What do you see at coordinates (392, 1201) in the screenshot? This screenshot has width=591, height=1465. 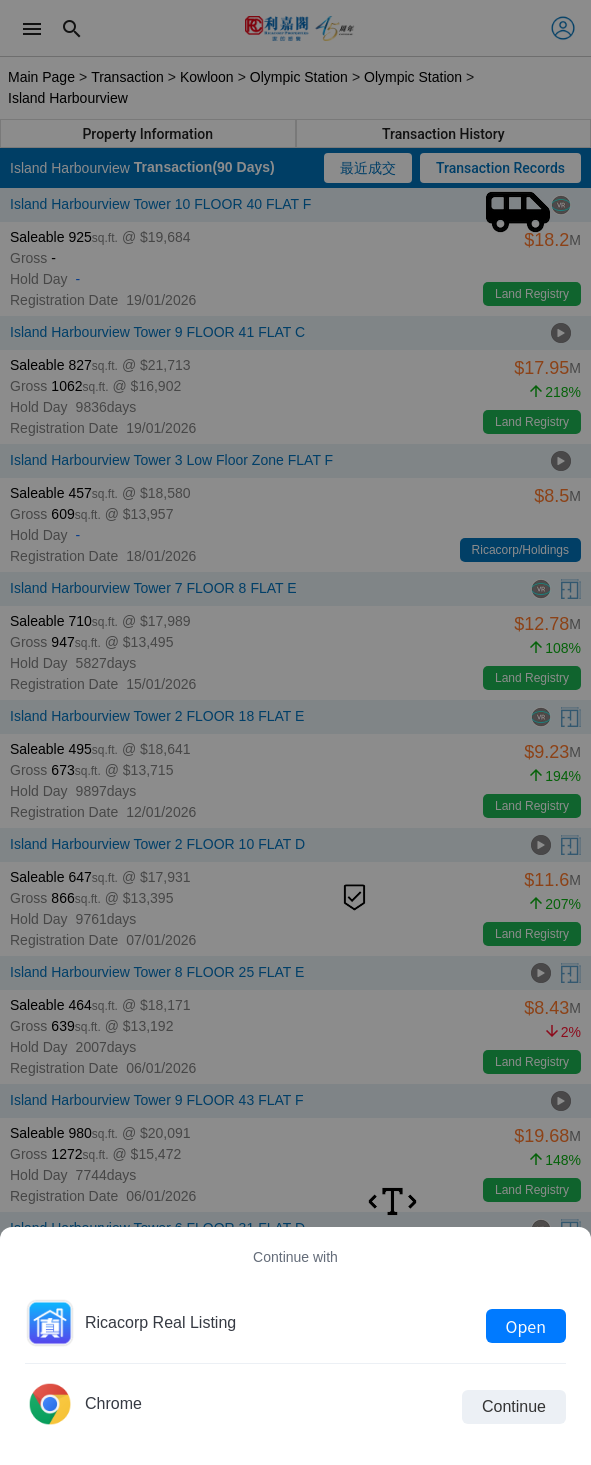 I see `represents a function or method parameter` at bounding box center [392, 1201].